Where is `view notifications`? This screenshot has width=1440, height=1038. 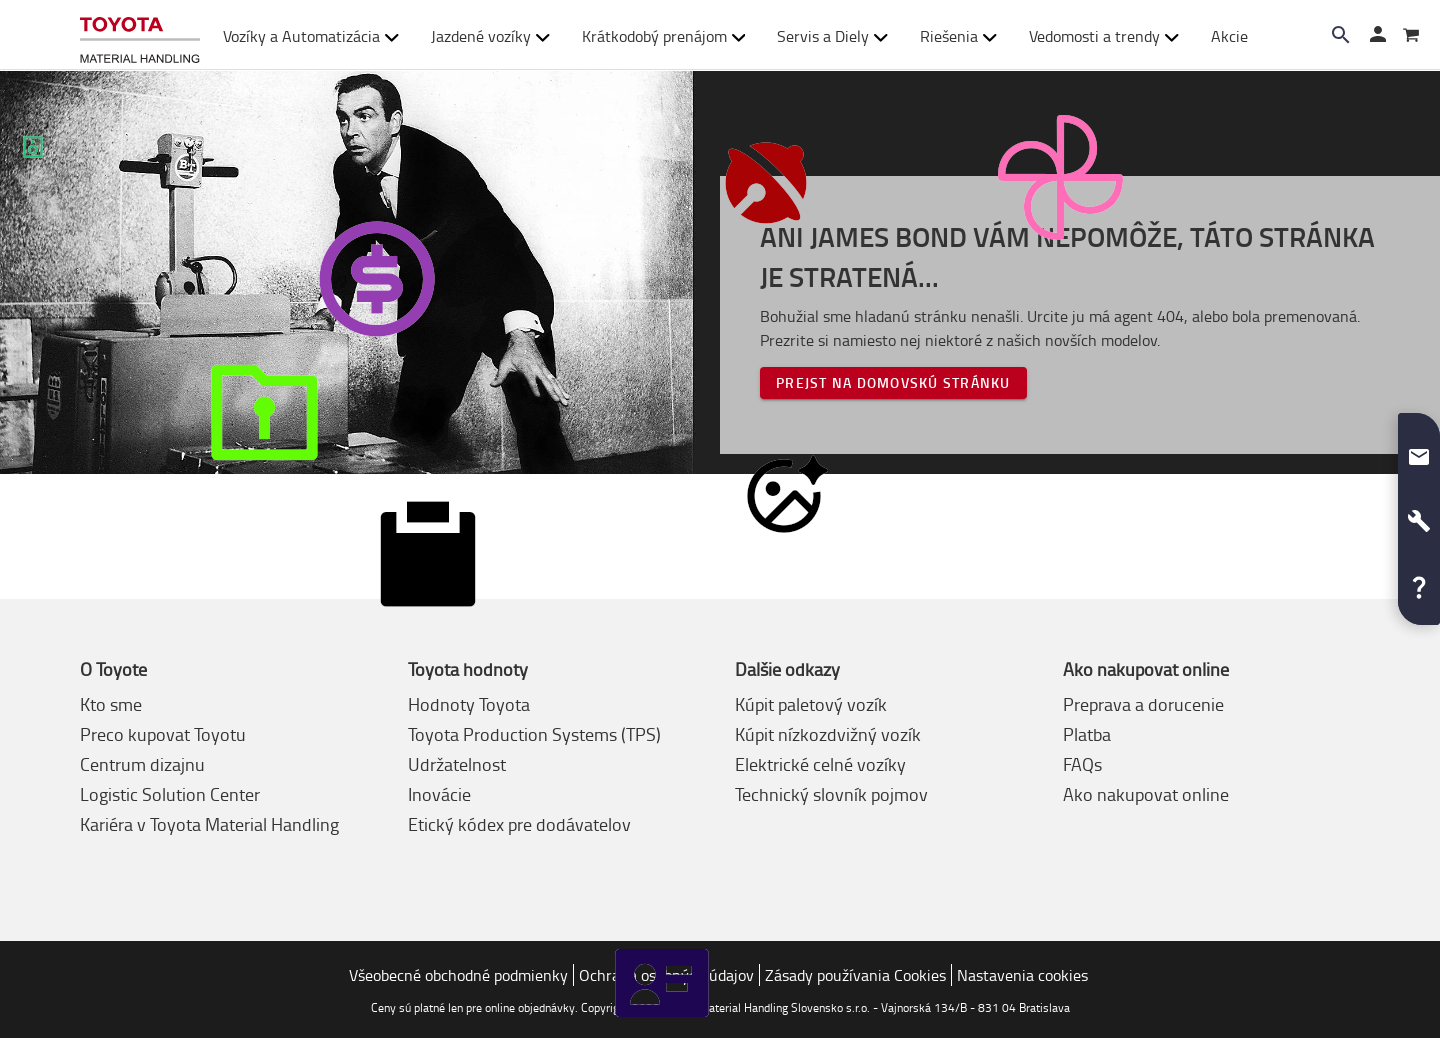 view notifications is located at coordinates (766, 183).